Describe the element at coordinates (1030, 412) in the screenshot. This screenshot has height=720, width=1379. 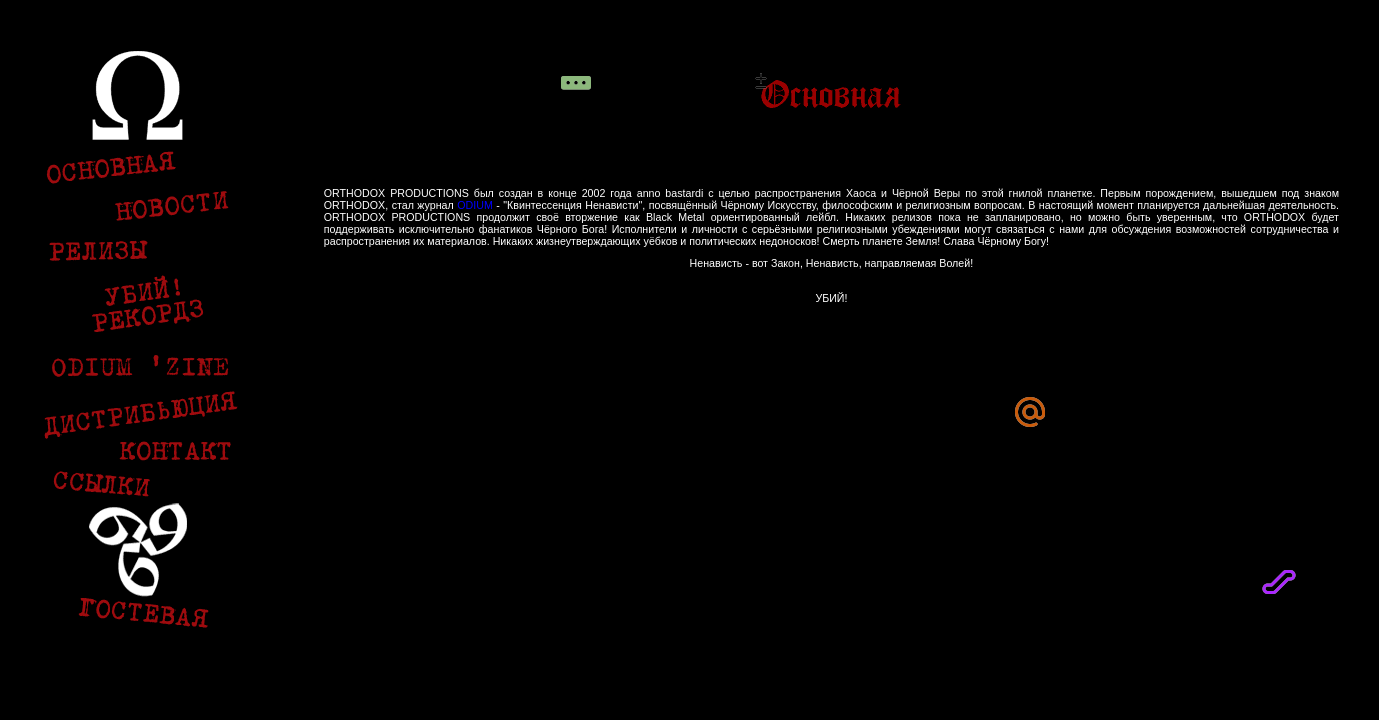
I see `mention or tag a user` at that location.